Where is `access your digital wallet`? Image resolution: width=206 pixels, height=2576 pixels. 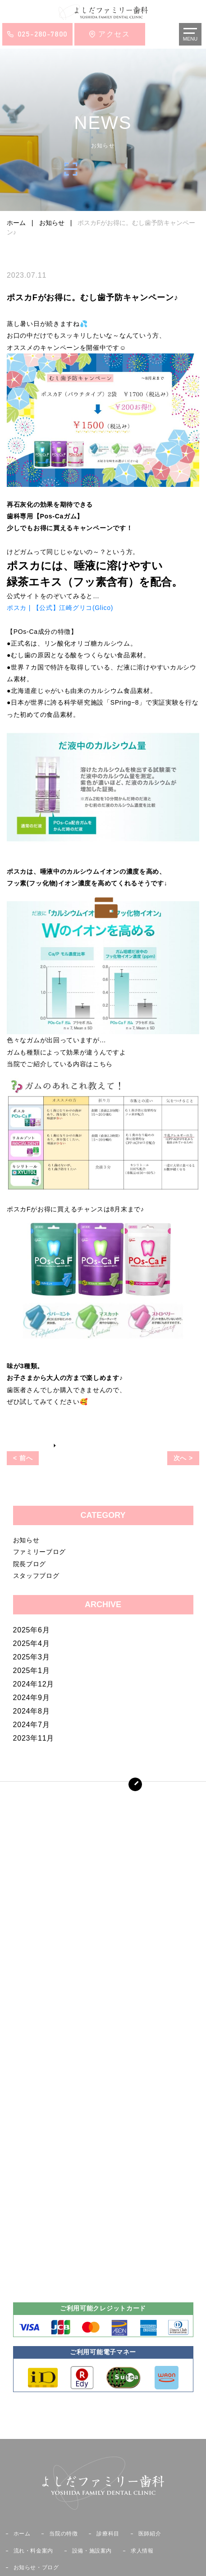 access your digital wallet is located at coordinates (106, 908).